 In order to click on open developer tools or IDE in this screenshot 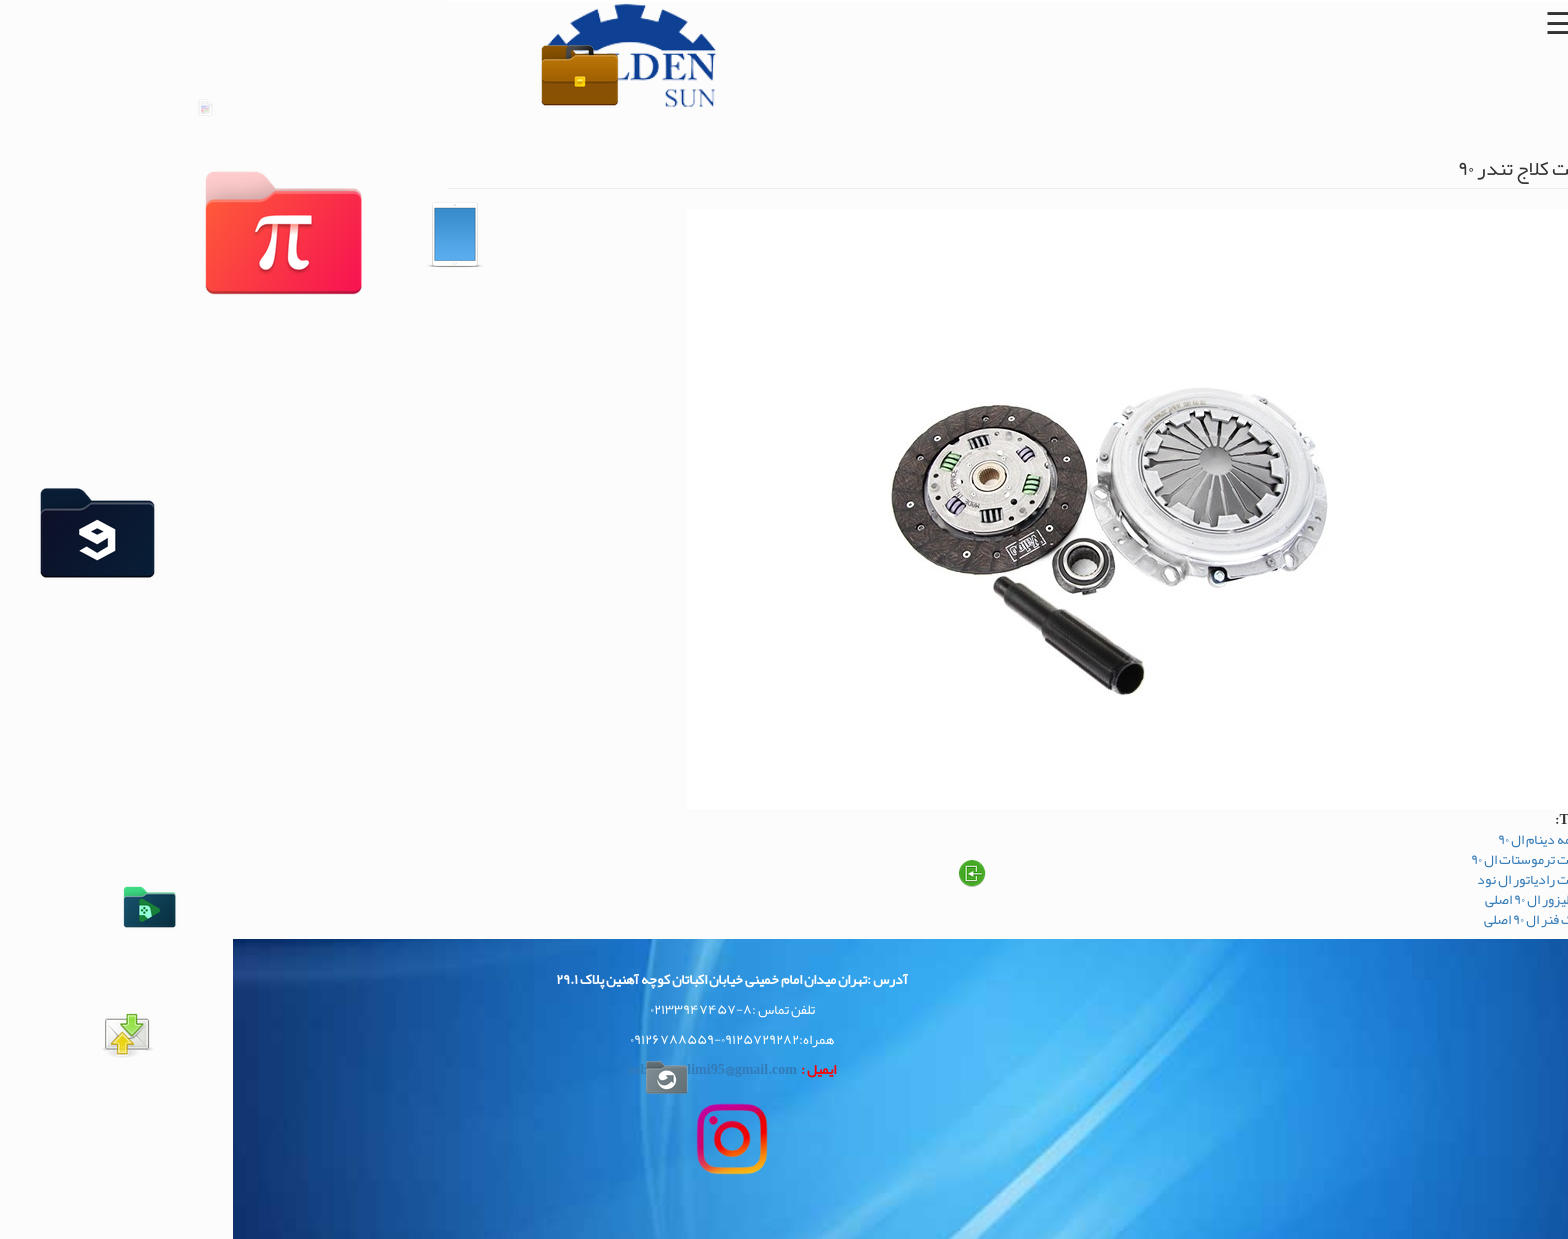, I will do `click(205, 107)`.